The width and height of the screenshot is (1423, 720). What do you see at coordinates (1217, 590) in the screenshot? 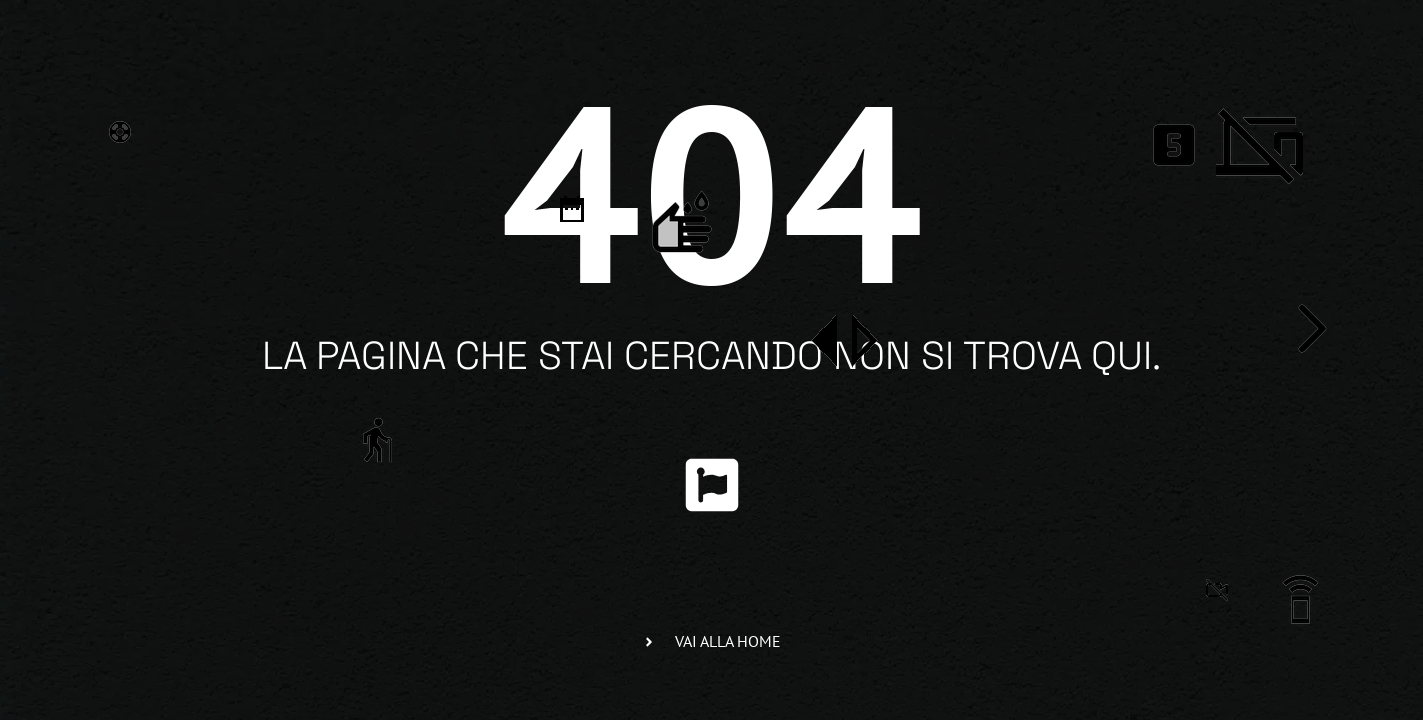
I see `turn off camera or disable video` at bounding box center [1217, 590].